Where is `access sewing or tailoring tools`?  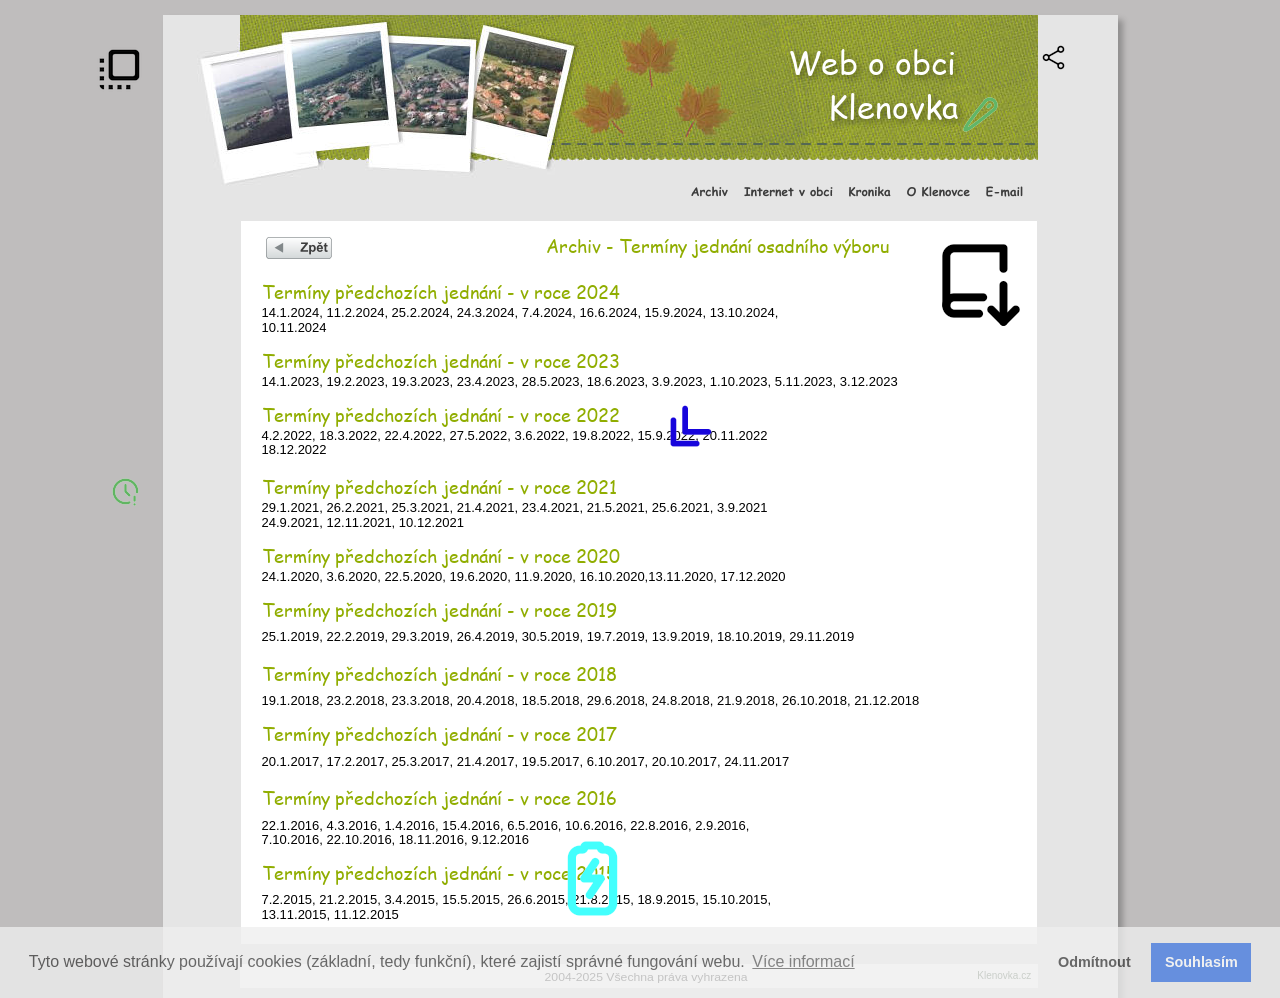 access sewing or tailoring tools is located at coordinates (980, 114).